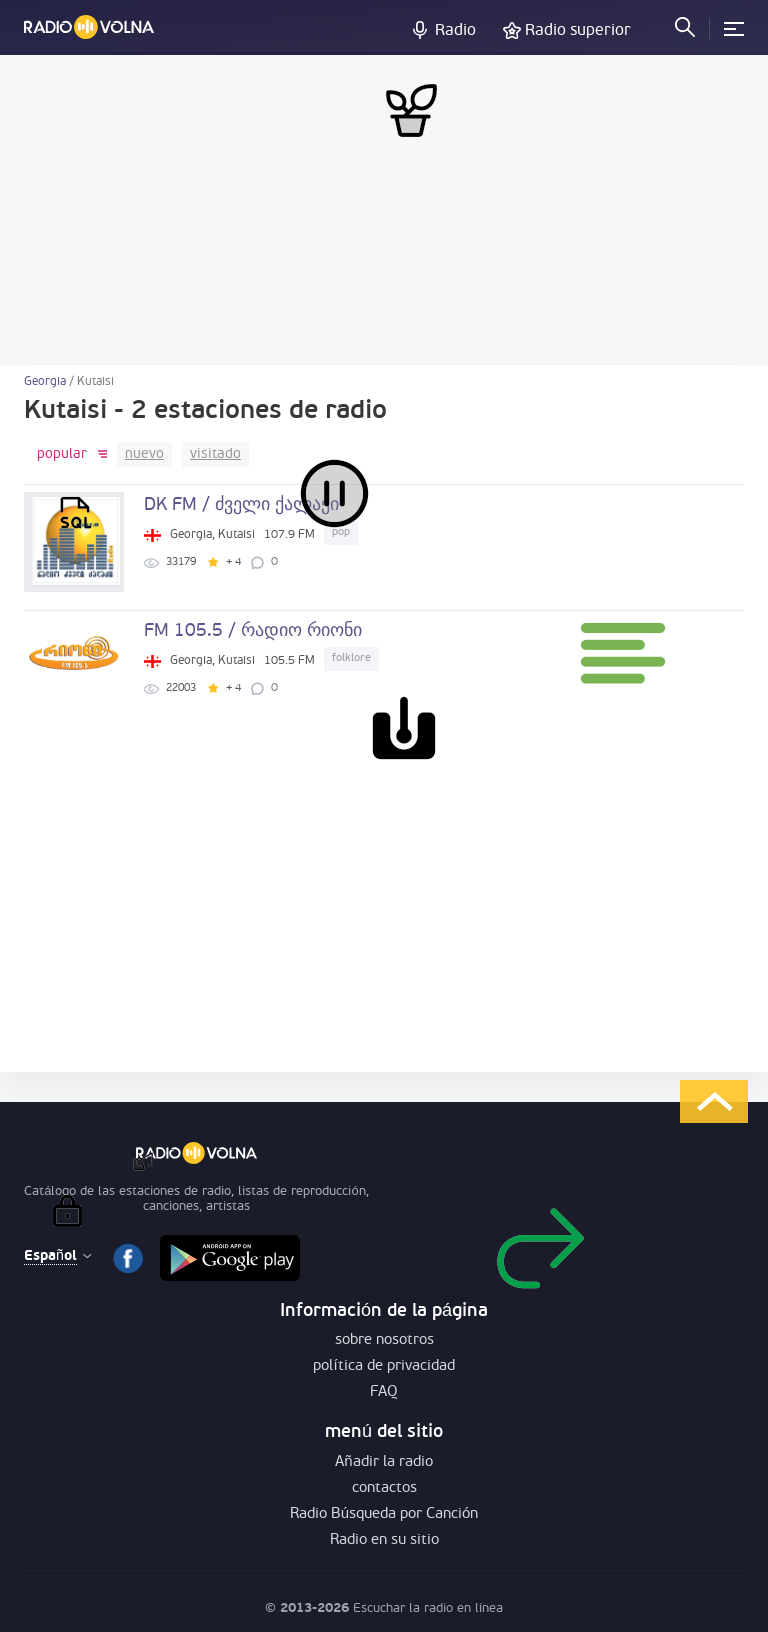 This screenshot has height=1632, width=768. What do you see at coordinates (75, 514) in the screenshot?
I see `open or view an SQL database file` at bounding box center [75, 514].